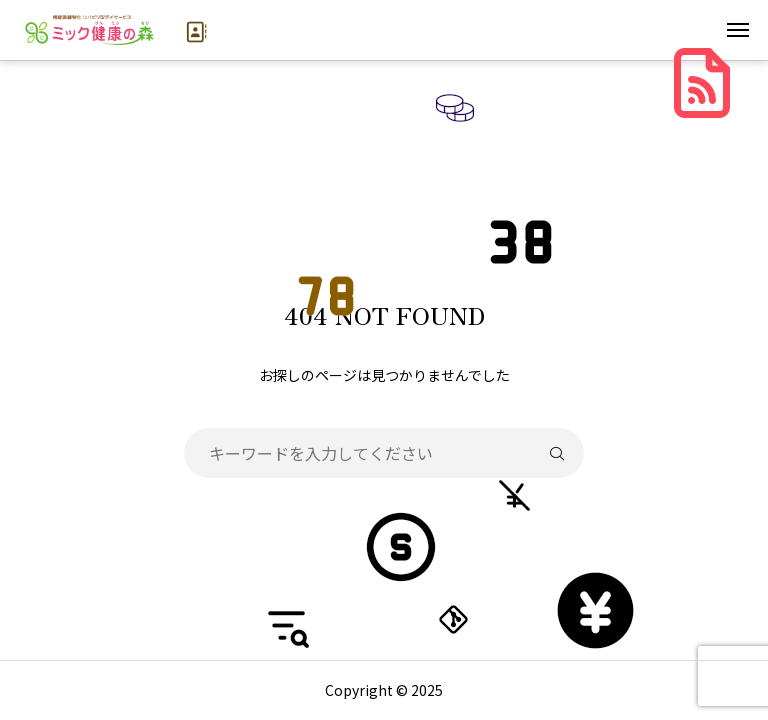  Describe the element at coordinates (286, 625) in the screenshot. I see `search within filtered results` at that location.